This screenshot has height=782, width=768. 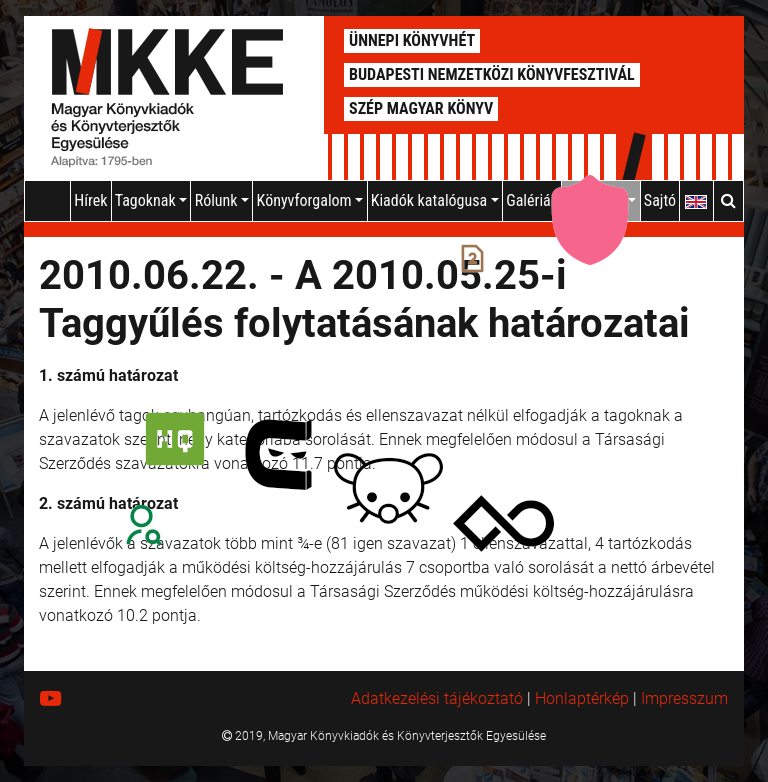 I want to click on search for a user or contact, so click(x=141, y=525).